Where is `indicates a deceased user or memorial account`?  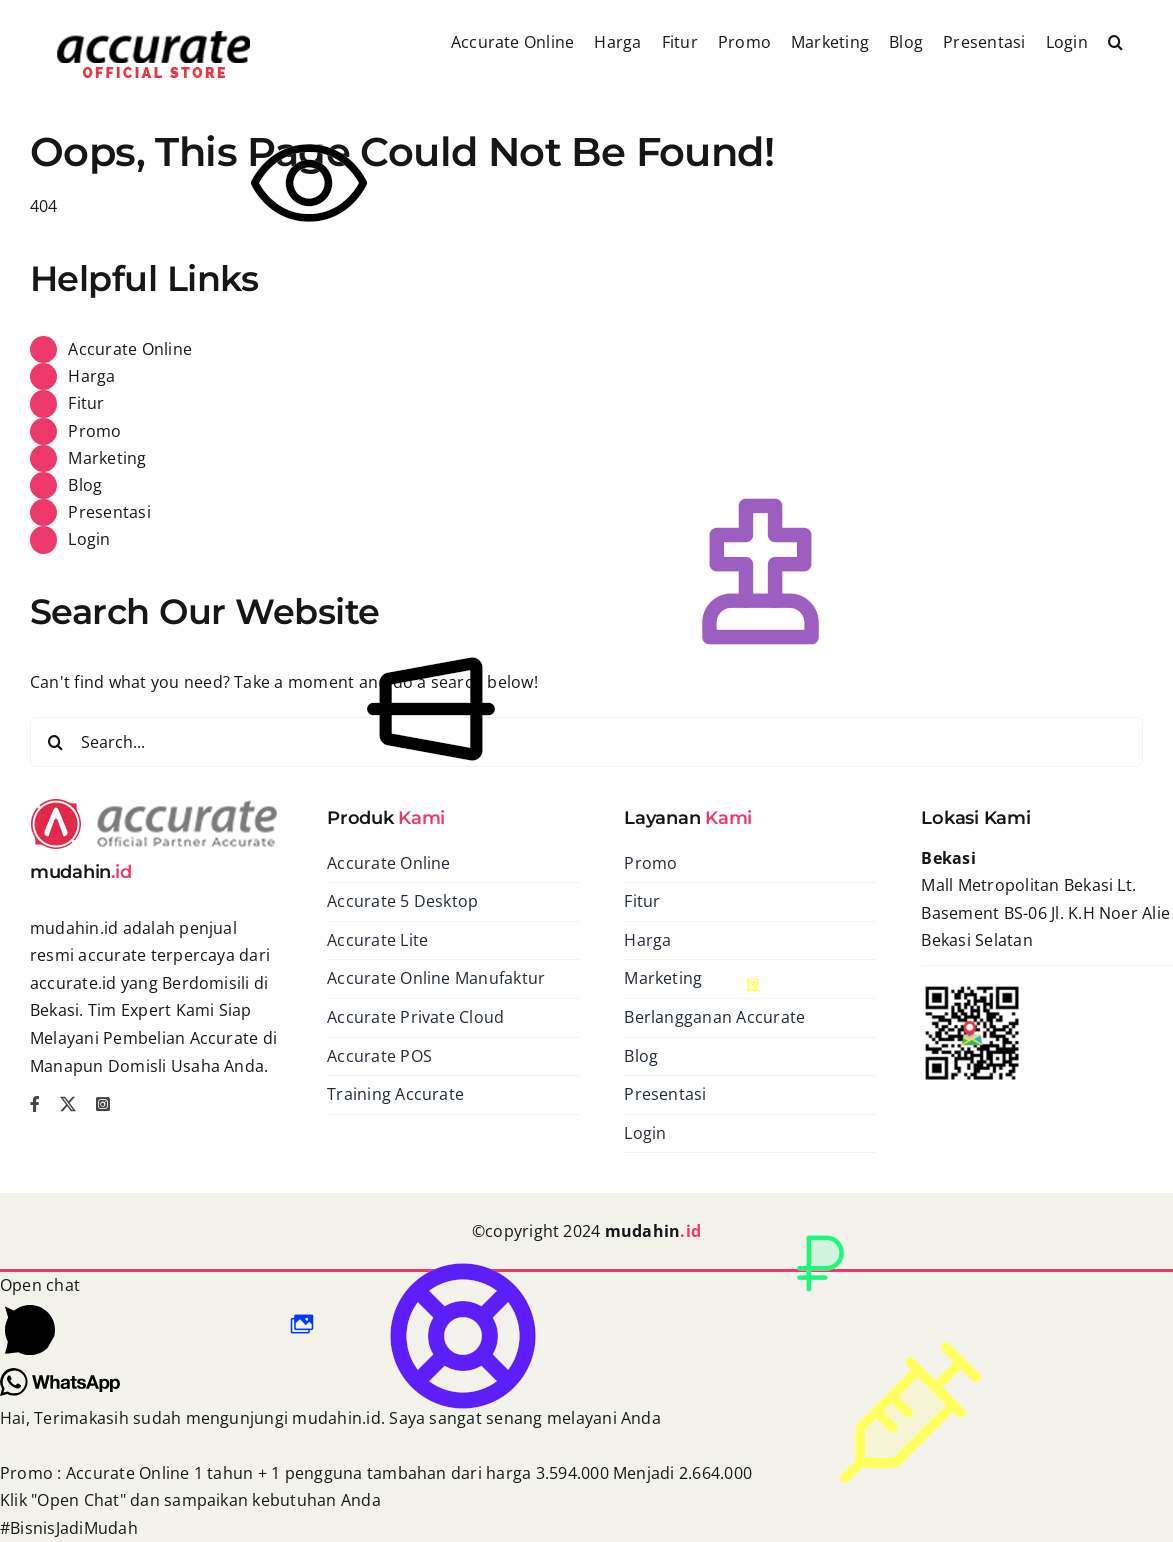
indicates a deceased user or memorial account is located at coordinates (760, 571).